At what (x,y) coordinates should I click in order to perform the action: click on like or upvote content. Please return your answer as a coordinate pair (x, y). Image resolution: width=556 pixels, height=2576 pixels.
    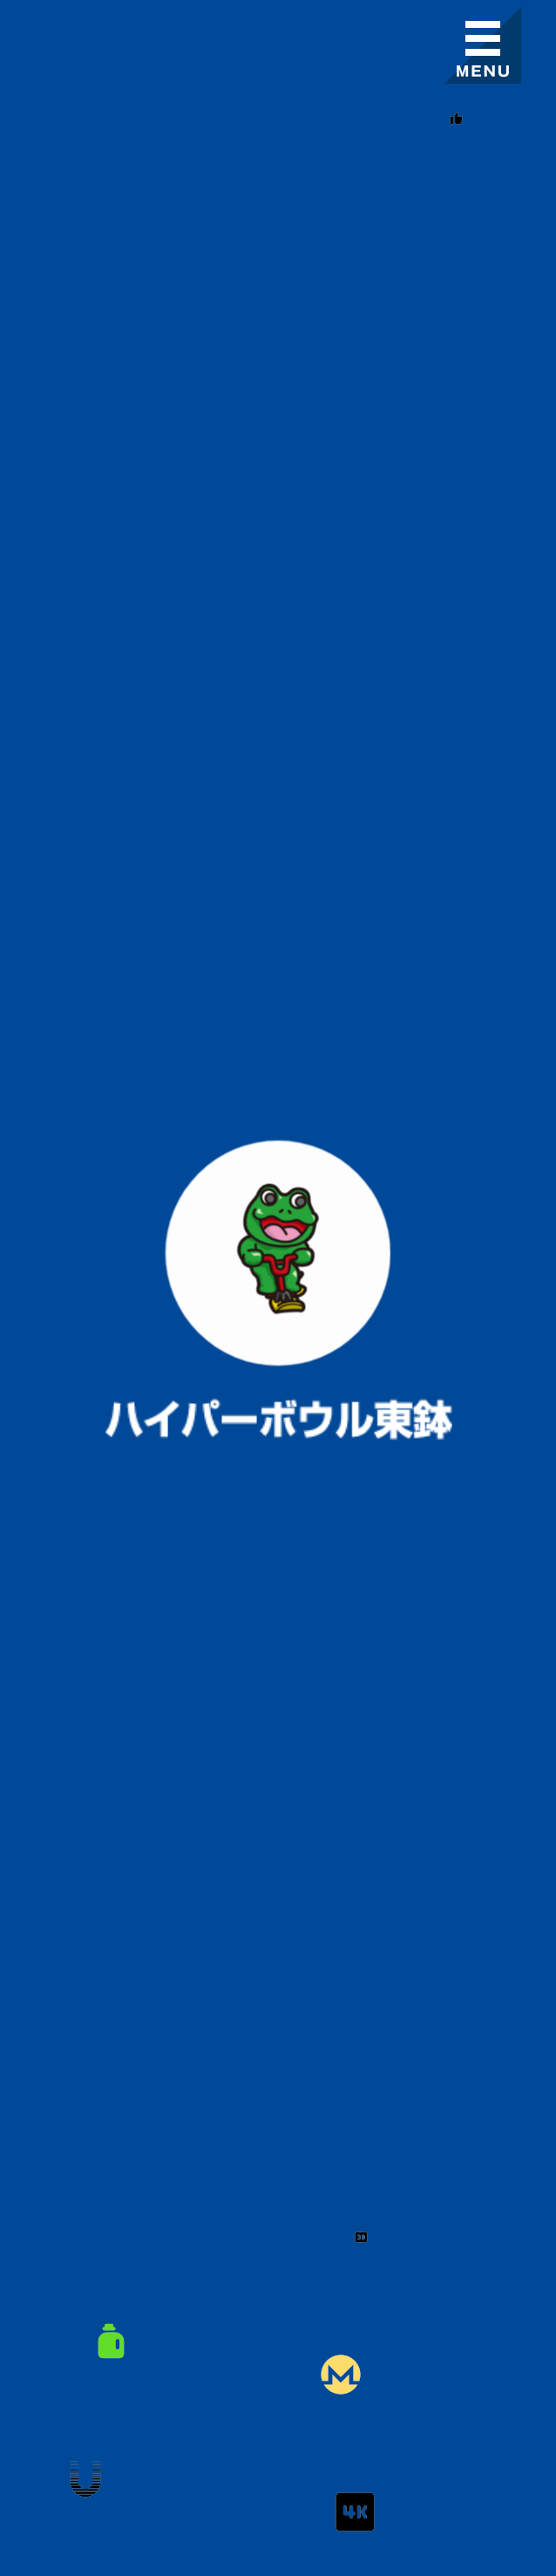
    Looking at the image, I should click on (457, 119).